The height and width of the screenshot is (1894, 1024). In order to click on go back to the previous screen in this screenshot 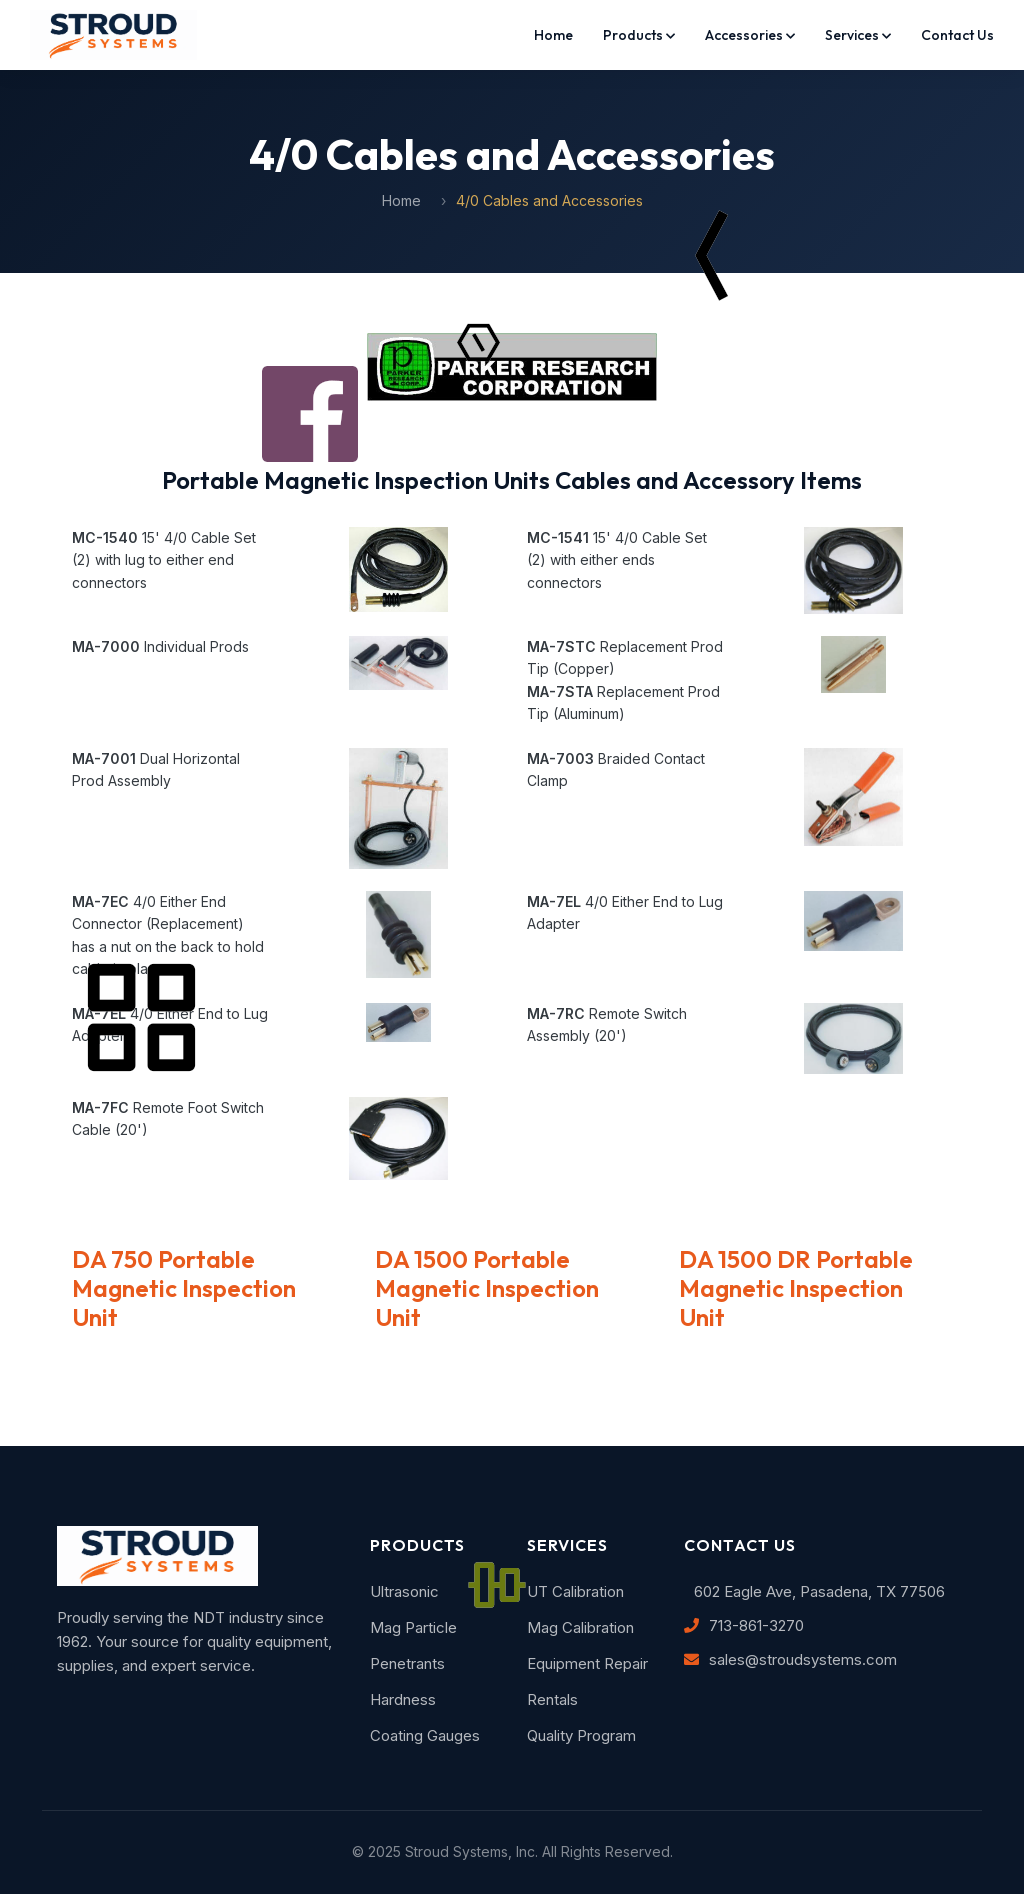, I will do `click(713, 255)`.